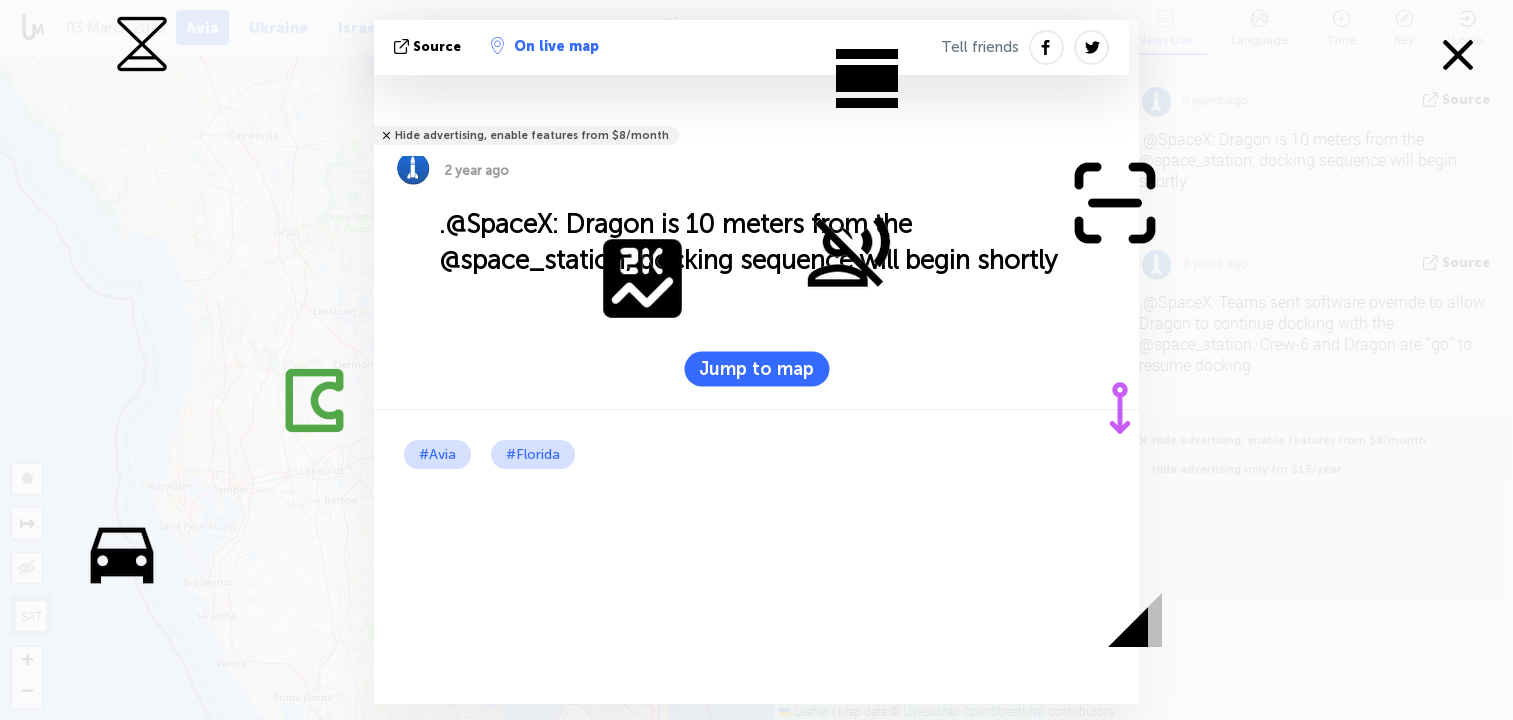  What do you see at coordinates (1120, 408) in the screenshot?
I see `scroll down or view more content` at bounding box center [1120, 408].